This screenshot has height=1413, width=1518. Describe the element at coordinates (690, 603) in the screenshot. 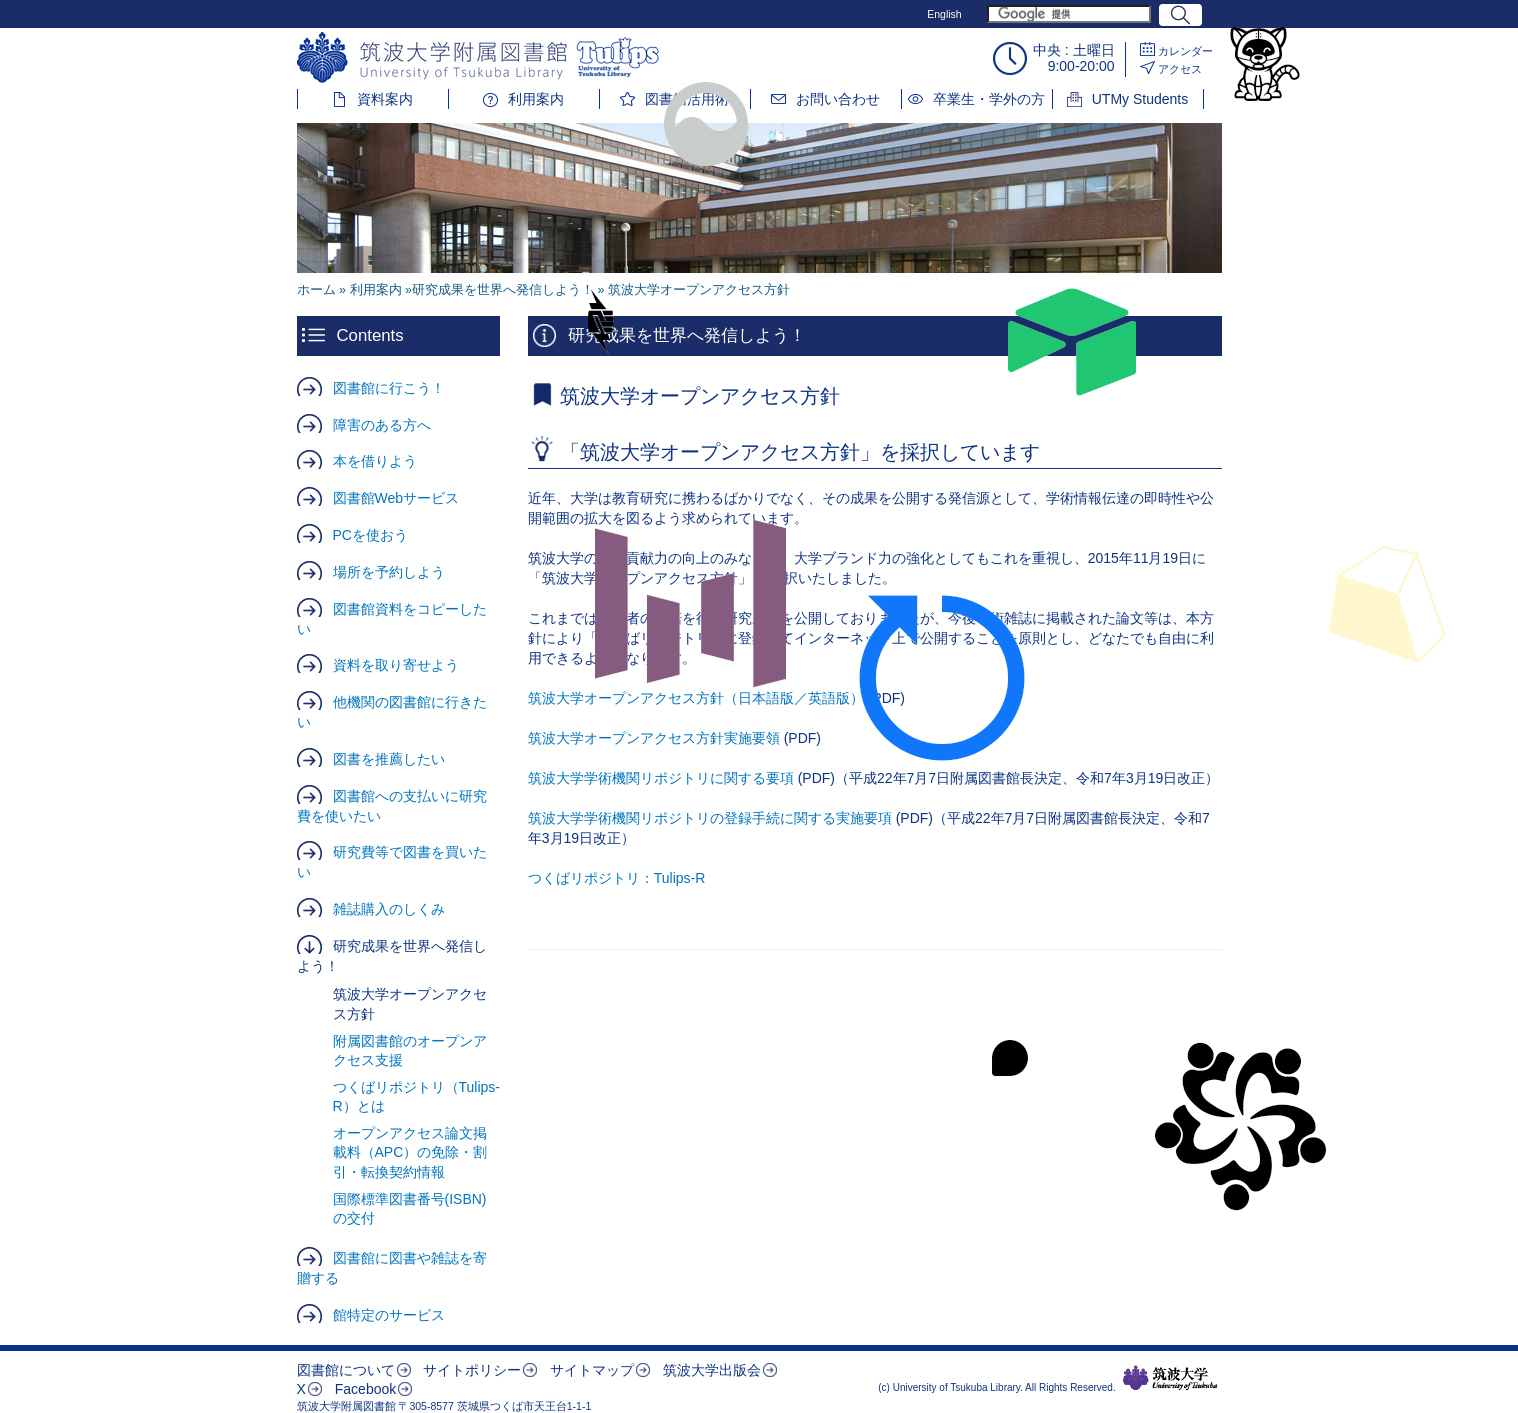

I see `bytedance company logo` at that location.